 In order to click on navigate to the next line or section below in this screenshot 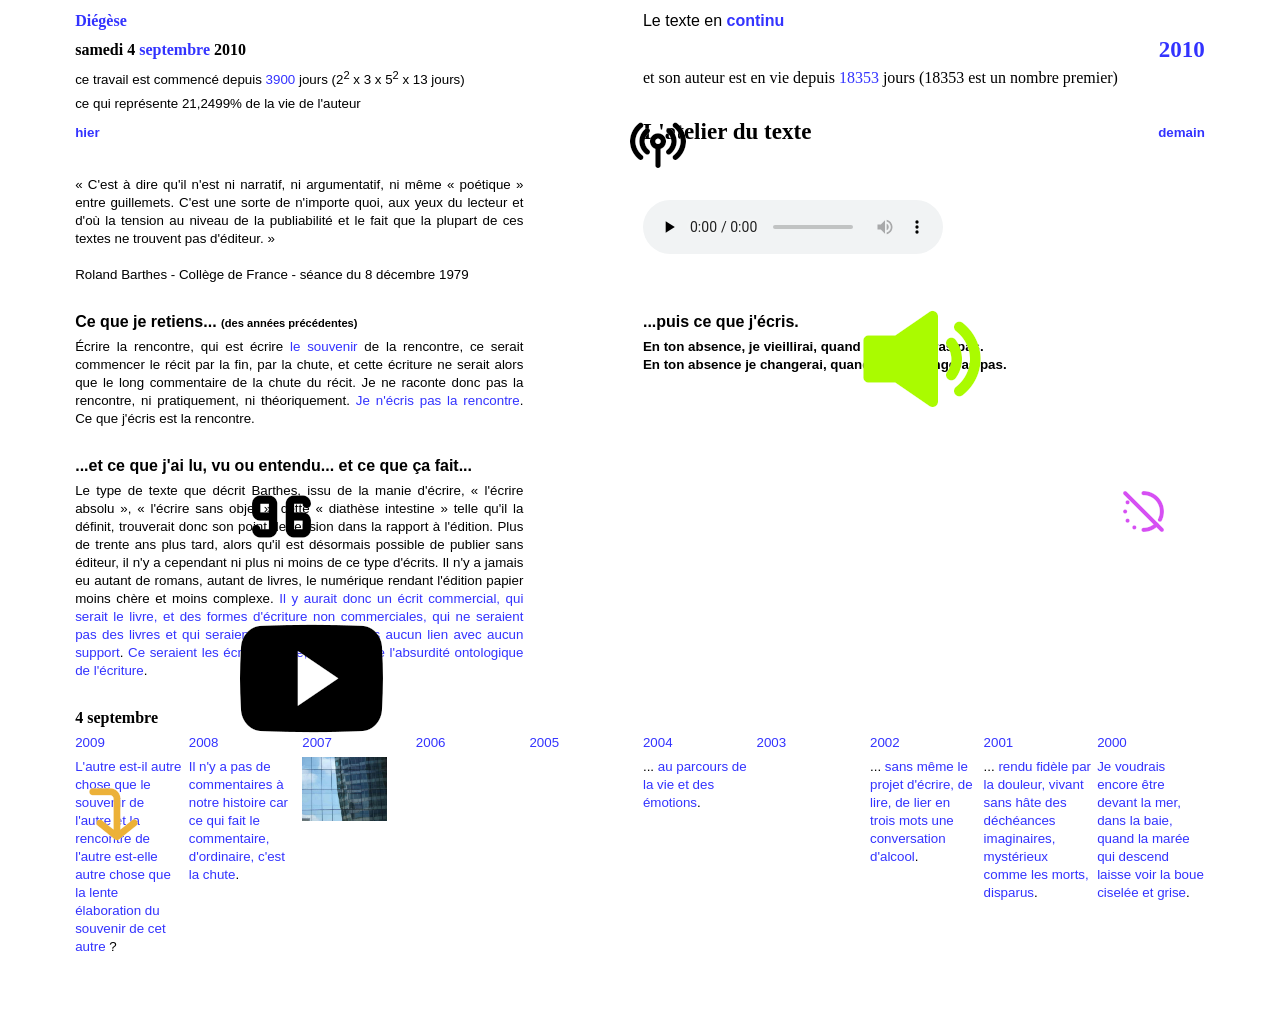, I will do `click(113, 812)`.